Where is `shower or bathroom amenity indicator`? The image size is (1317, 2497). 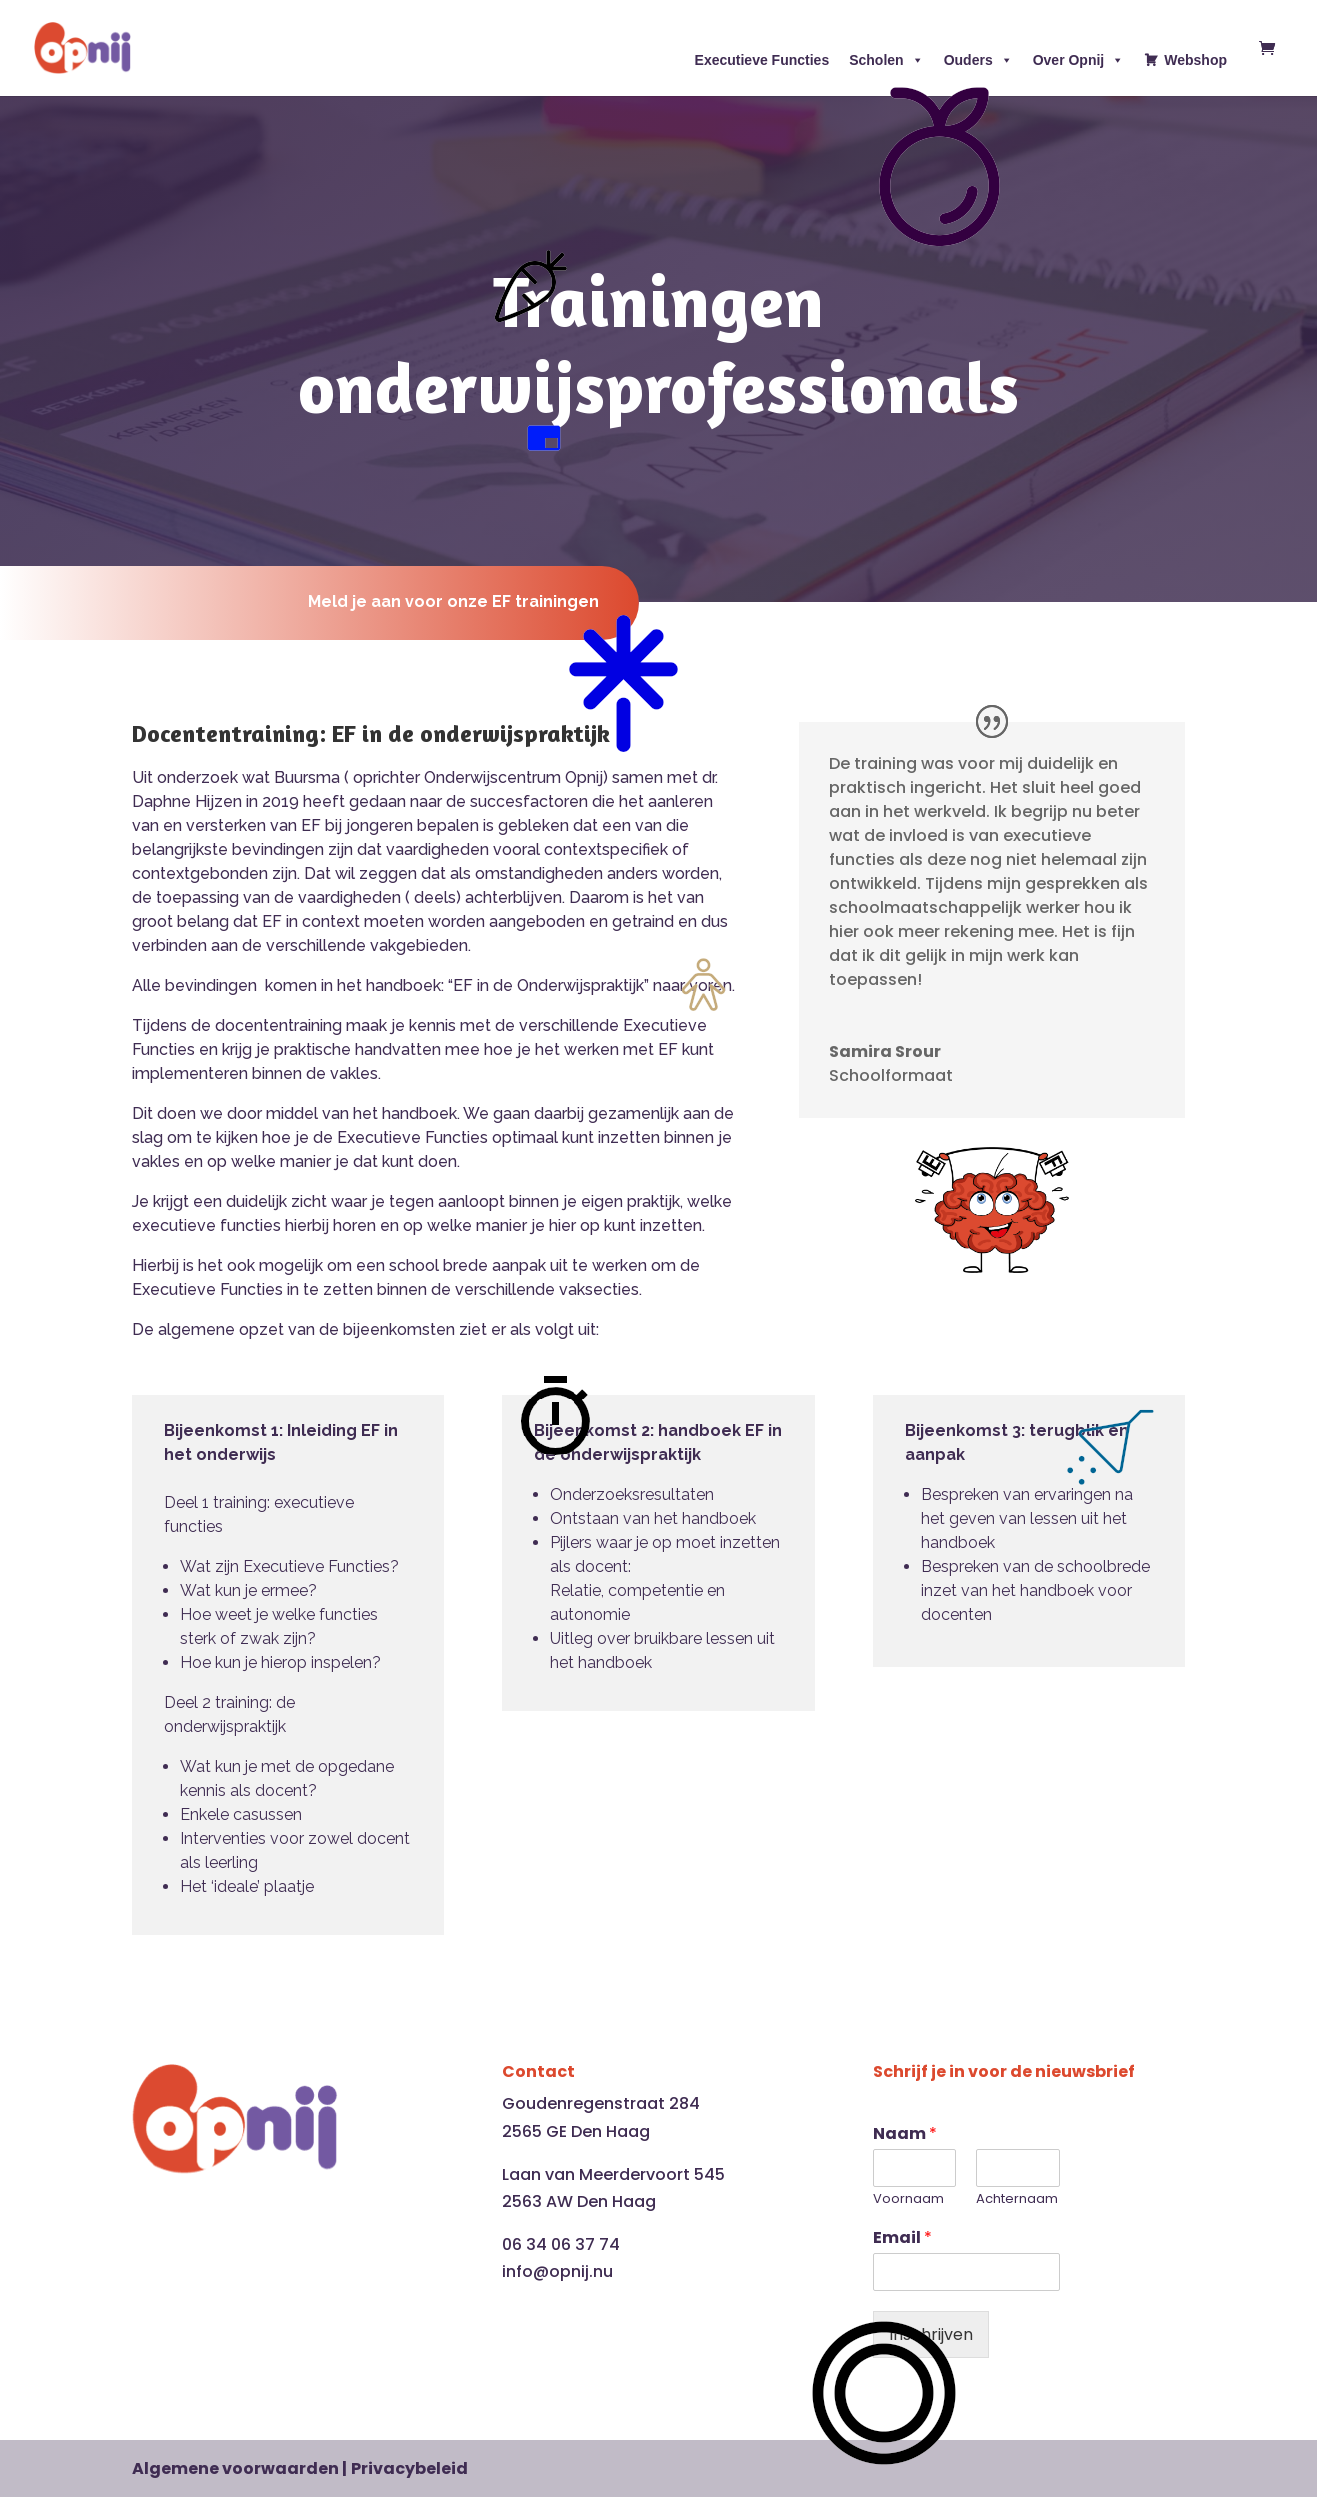
shower or bathroom amenity indicator is located at coordinates (1109, 1443).